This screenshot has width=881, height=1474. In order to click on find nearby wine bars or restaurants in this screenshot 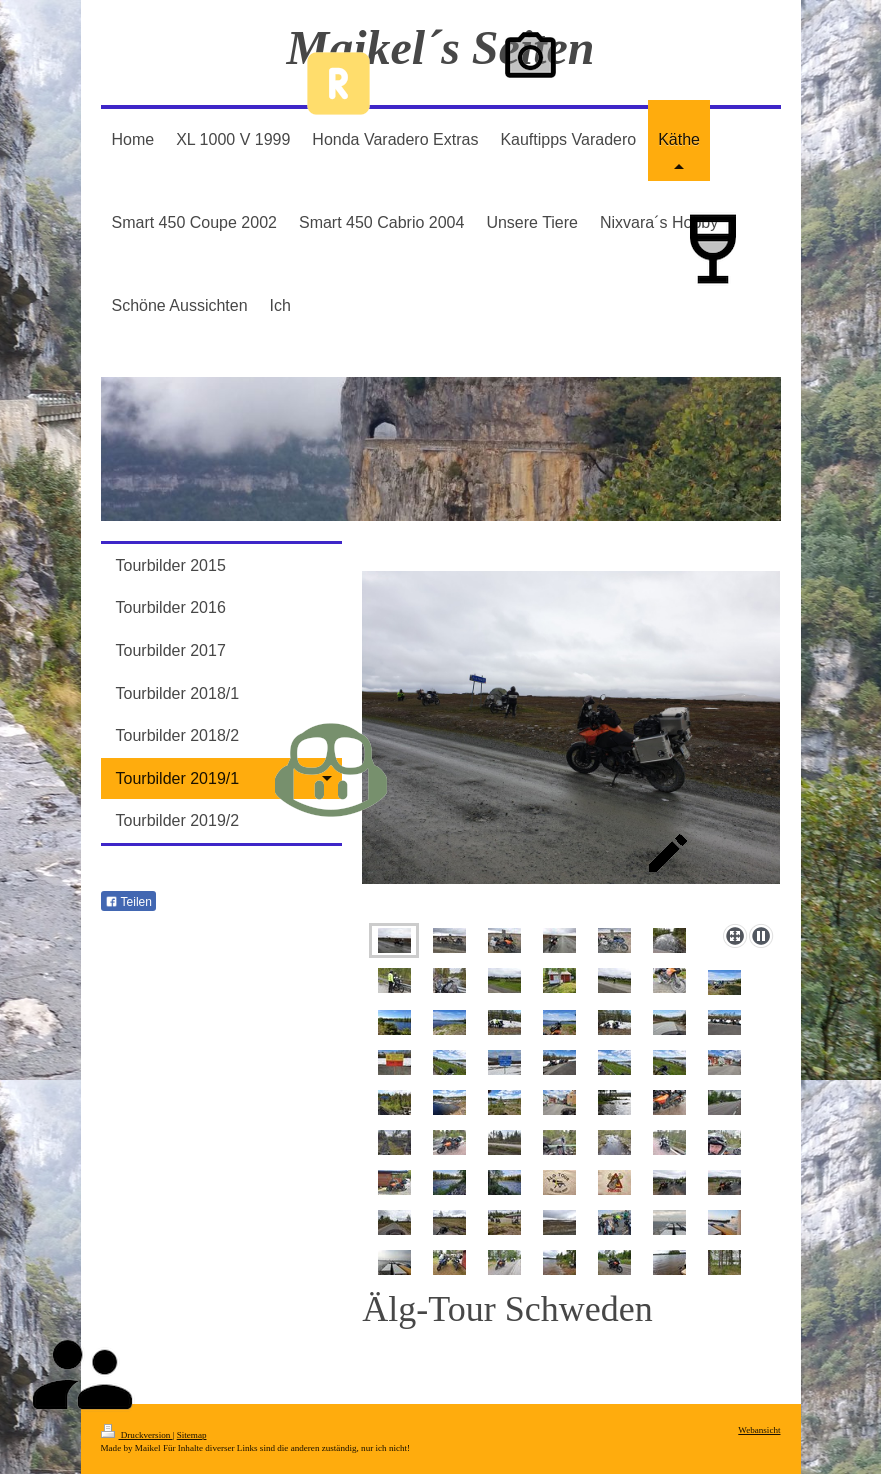, I will do `click(713, 249)`.